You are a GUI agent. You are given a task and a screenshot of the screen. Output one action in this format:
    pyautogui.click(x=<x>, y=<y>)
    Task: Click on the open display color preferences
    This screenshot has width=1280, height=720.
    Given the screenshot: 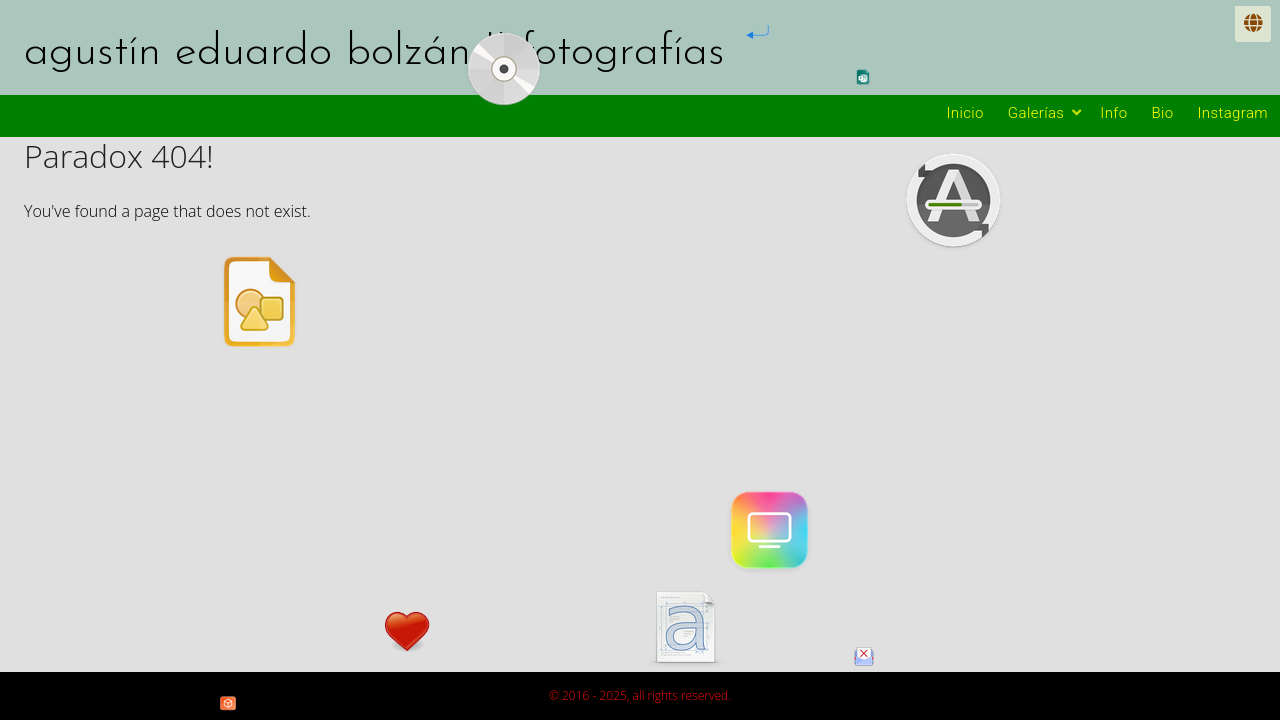 What is the action you would take?
    pyautogui.click(x=769, y=531)
    